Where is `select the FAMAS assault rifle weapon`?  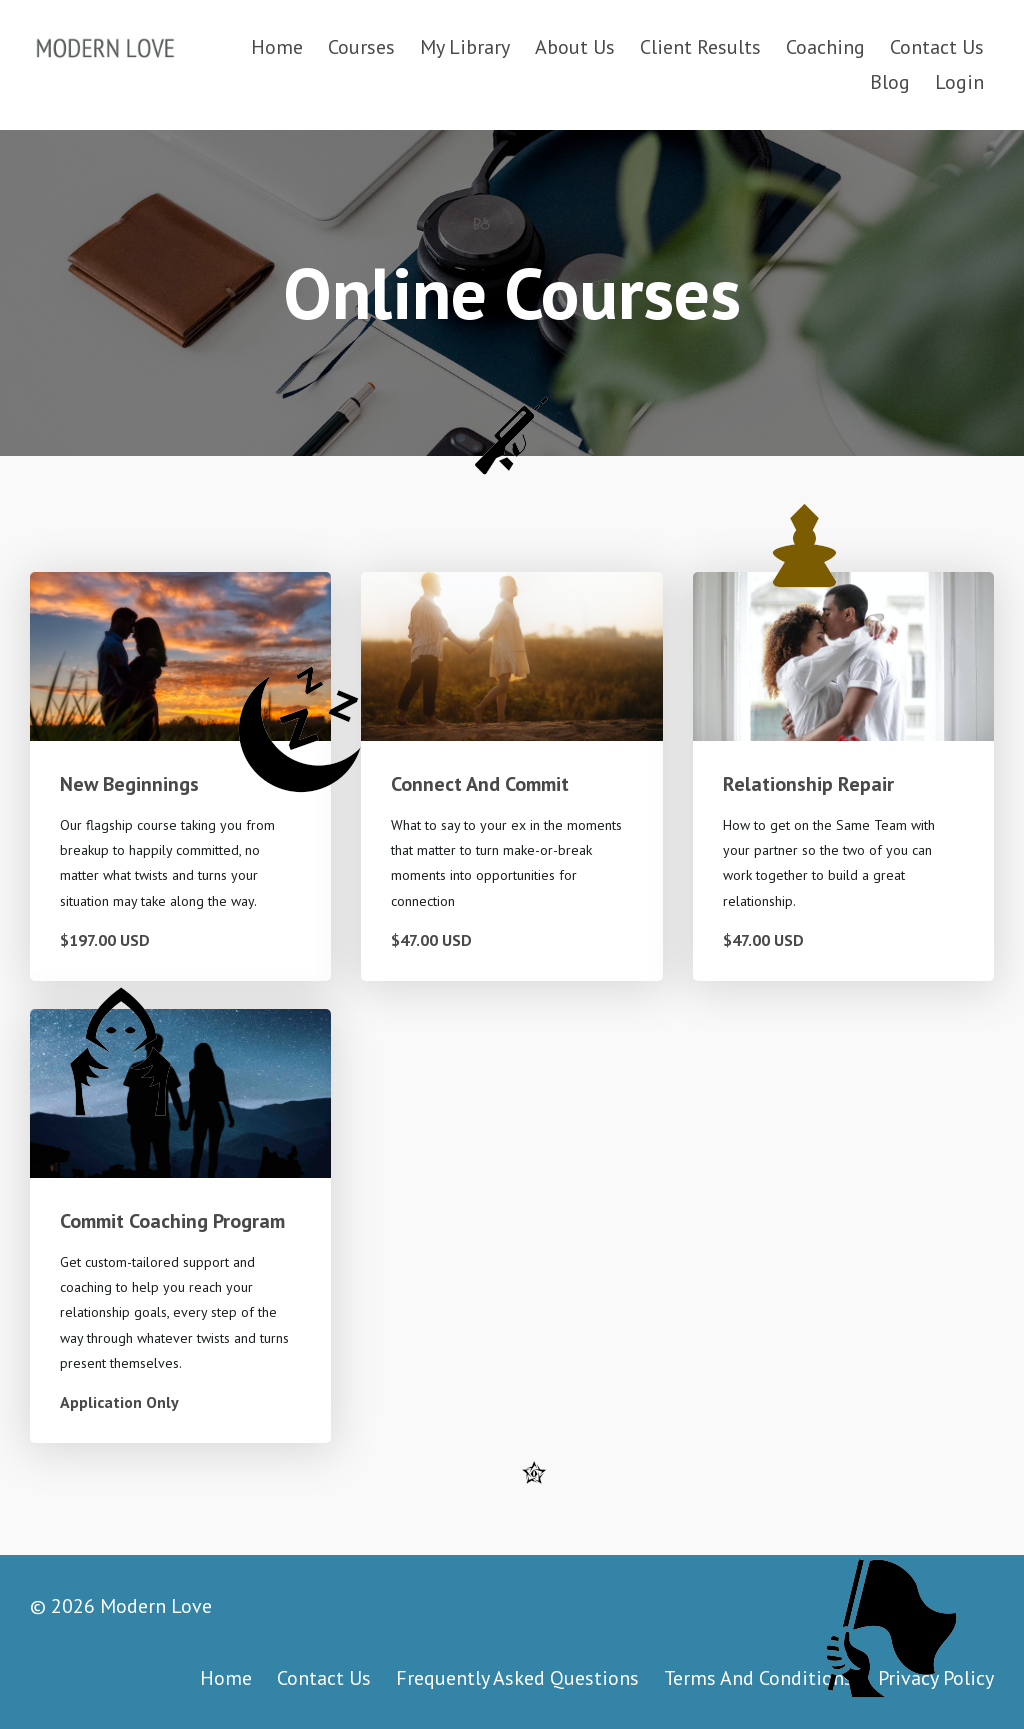 select the FAMAS assault rifle weapon is located at coordinates (511, 435).